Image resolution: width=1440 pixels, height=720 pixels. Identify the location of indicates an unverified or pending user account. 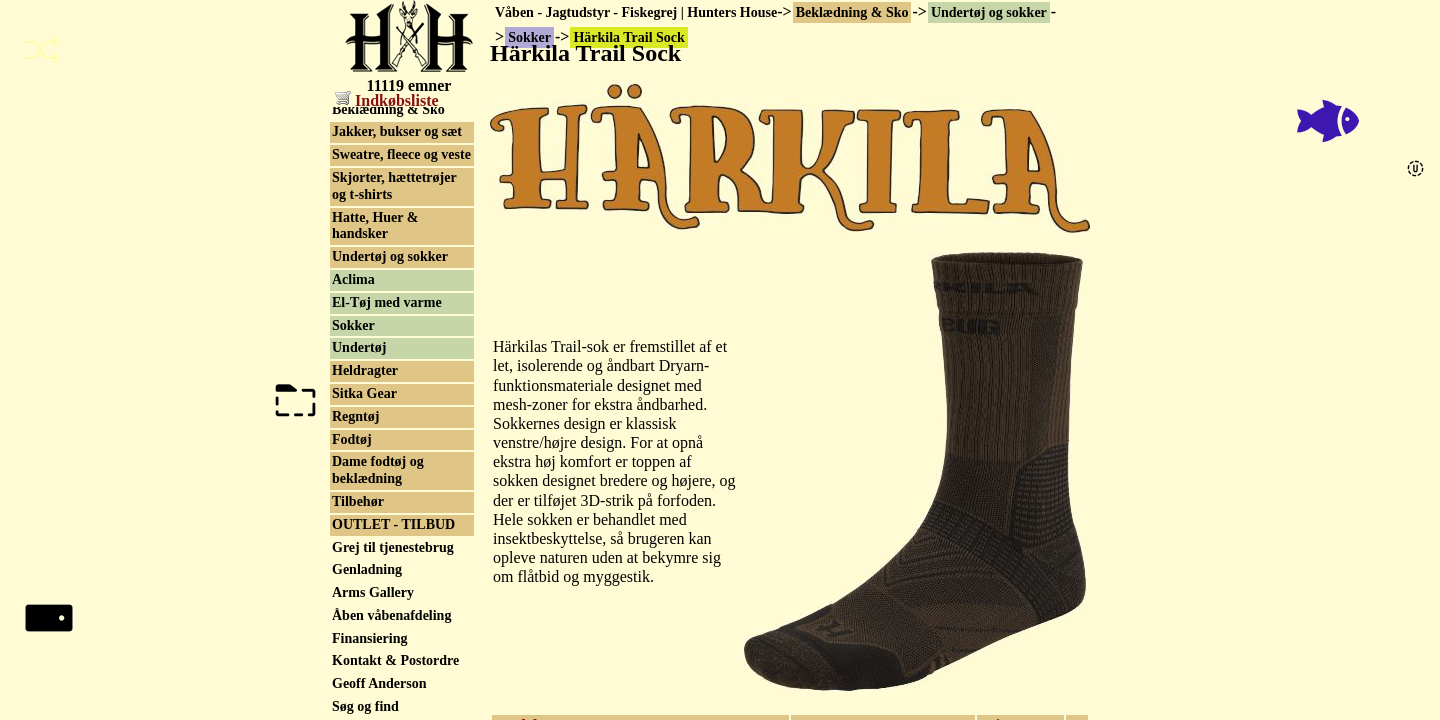
(1415, 168).